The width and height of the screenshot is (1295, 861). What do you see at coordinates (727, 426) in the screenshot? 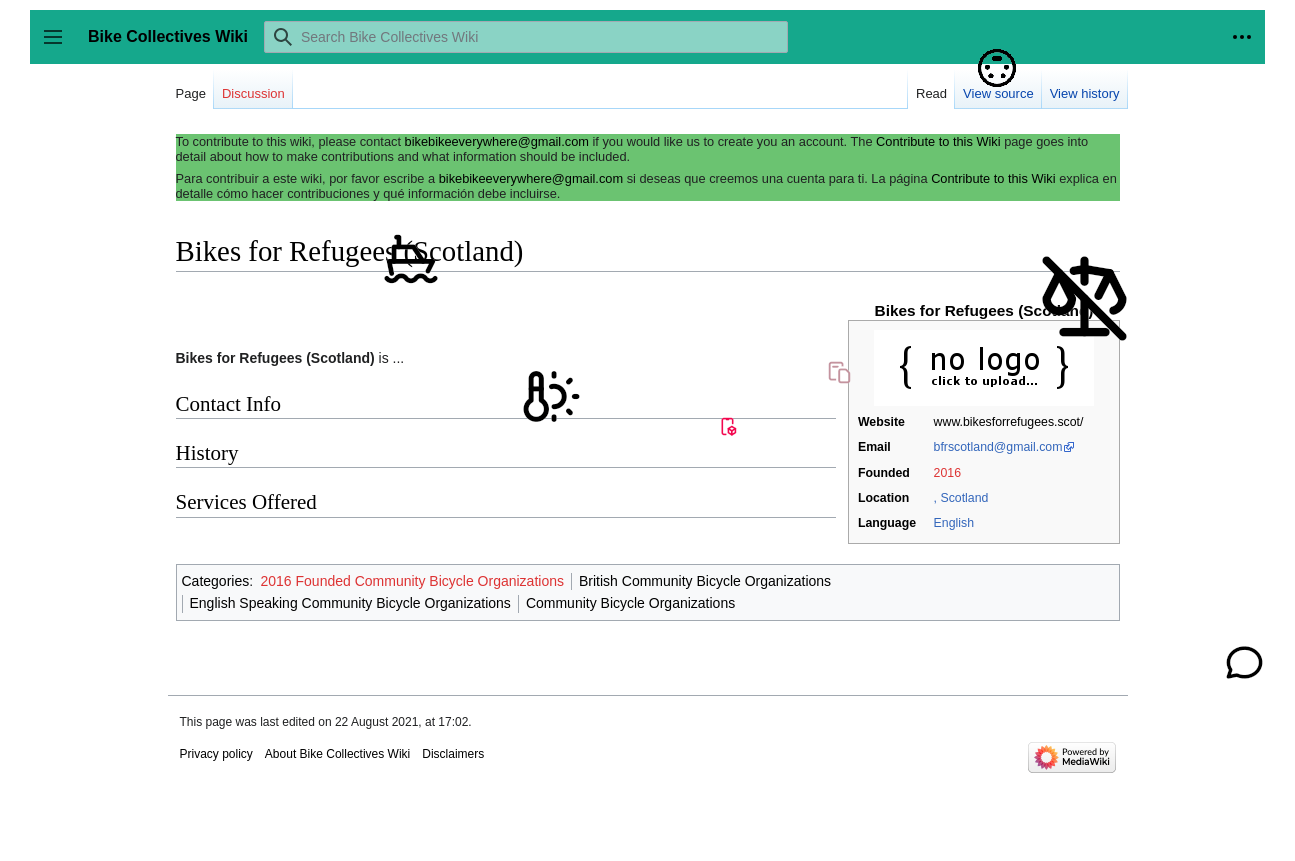
I see `open augmented reality mode` at bounding box center [727, 426].